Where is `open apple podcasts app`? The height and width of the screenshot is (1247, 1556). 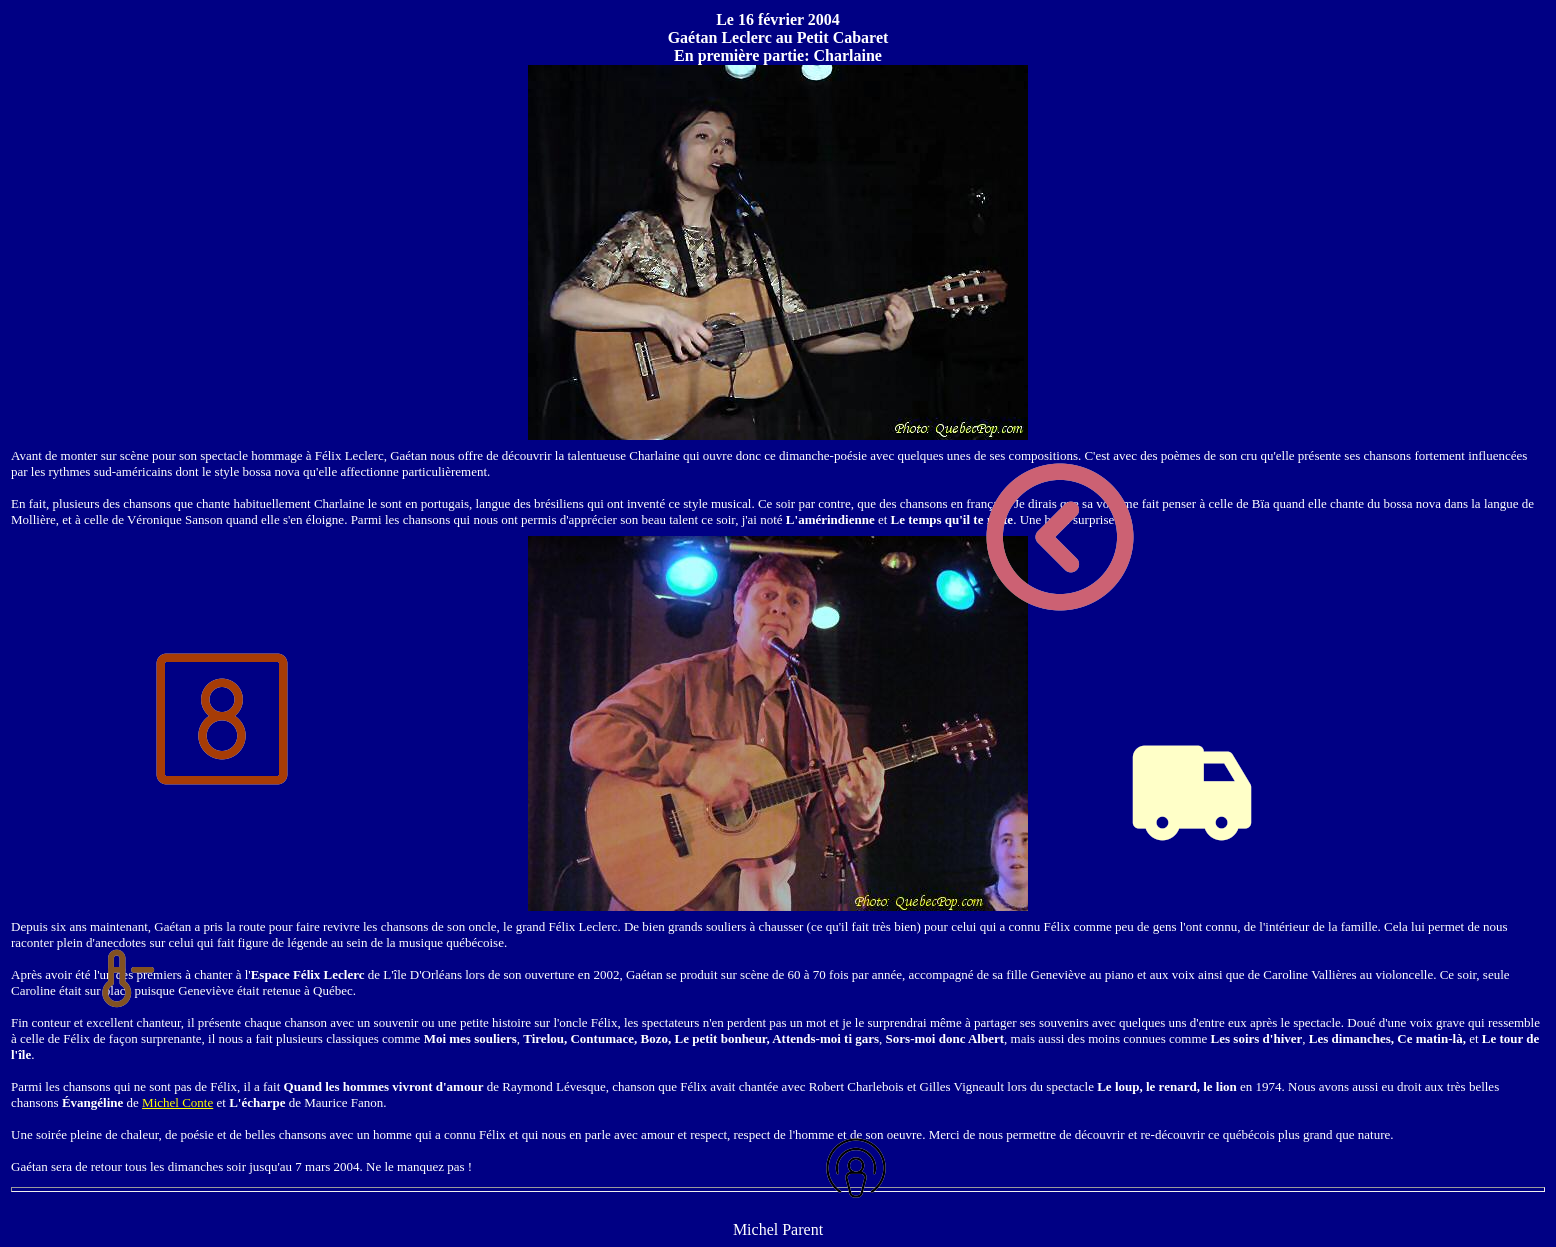 open apple podcasts app is located at coordinates (856, 1168).